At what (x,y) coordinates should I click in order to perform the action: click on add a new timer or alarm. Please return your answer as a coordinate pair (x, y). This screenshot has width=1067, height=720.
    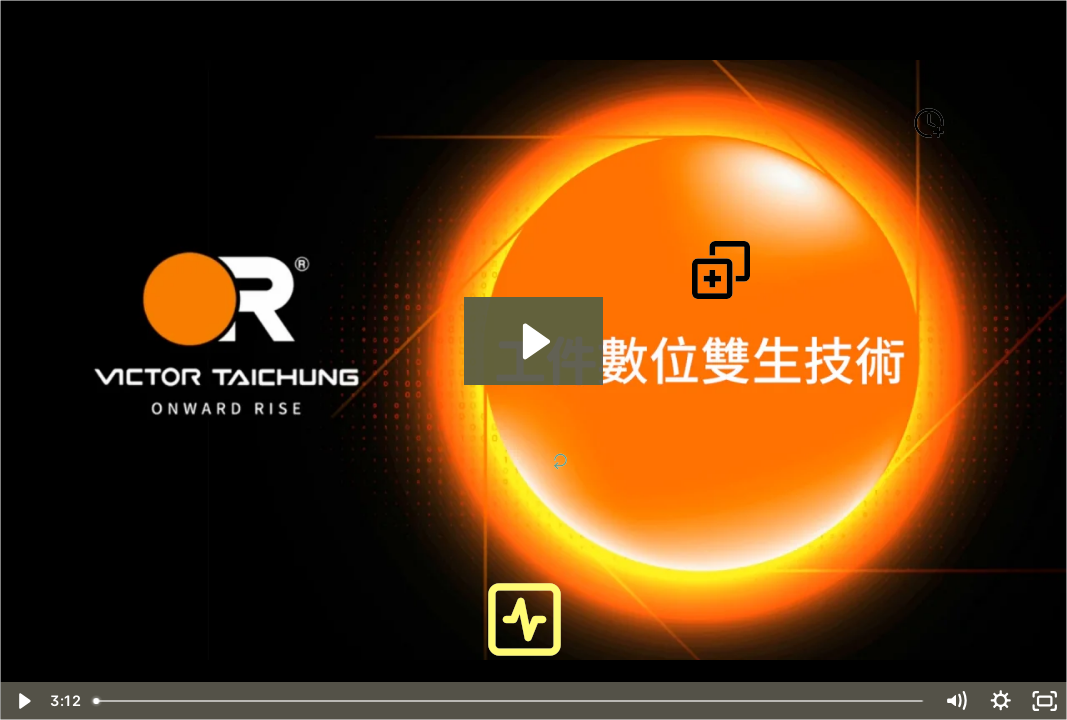
    Looking at the image, I should click on (929, 123).